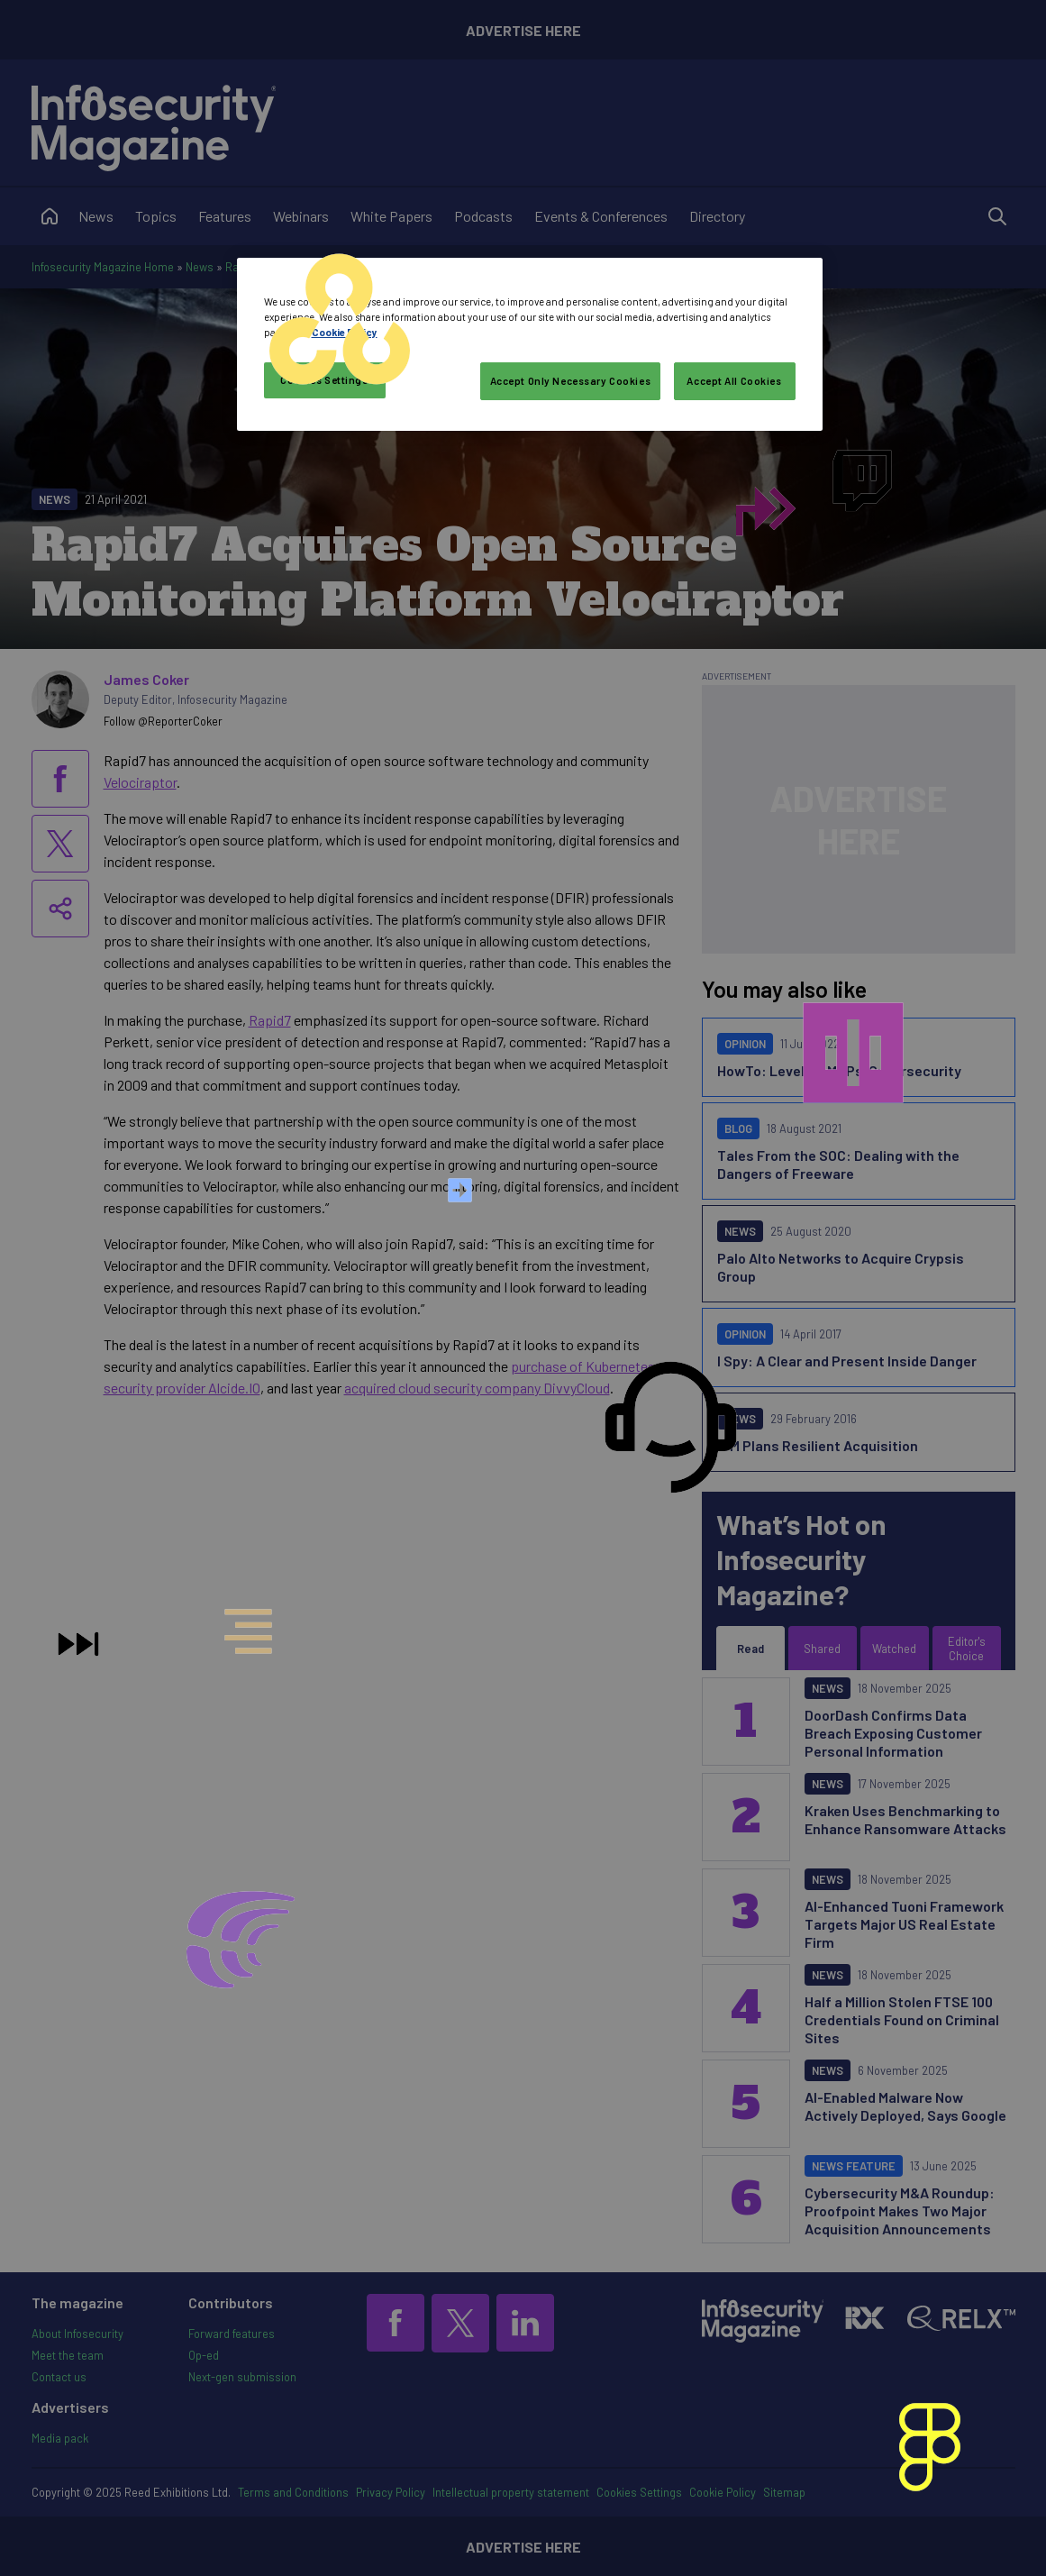  Describe the element at coordinates (853, 1053) in the screenshot. I see `activate voice recognition or speech input` at that location.